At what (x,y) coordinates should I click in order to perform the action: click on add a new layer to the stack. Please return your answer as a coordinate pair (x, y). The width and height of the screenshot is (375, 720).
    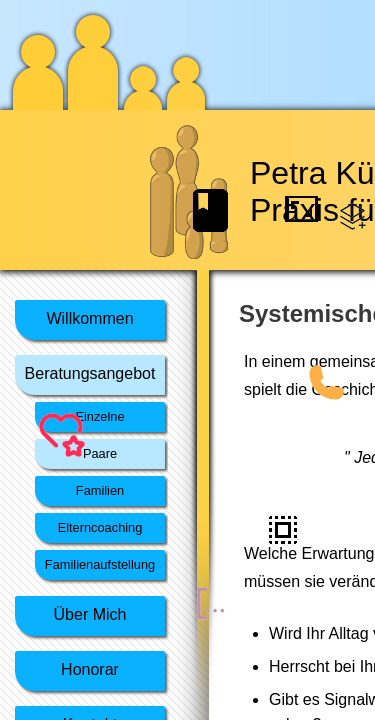
    Looking at the image, I should click on (352, 216).